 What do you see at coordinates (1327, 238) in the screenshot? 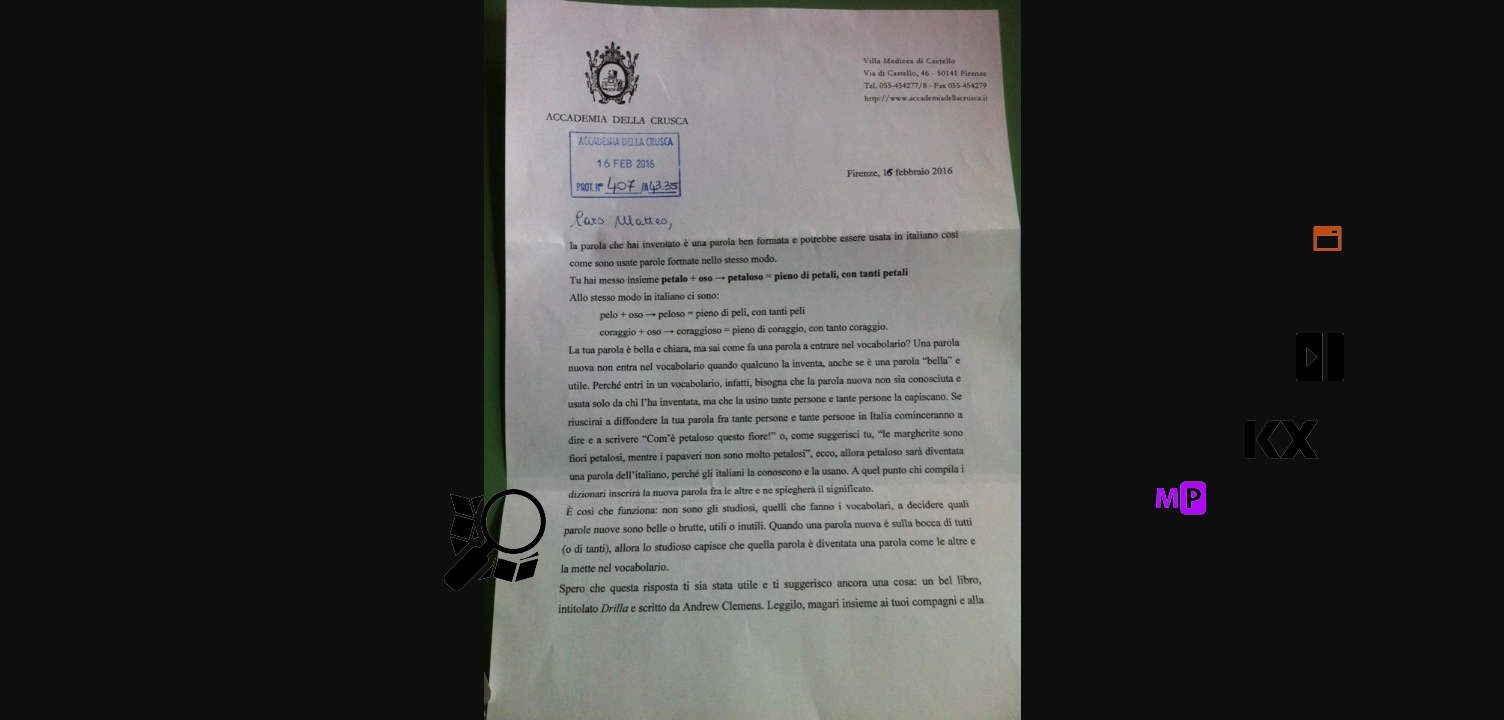
I see `open a new browser window` at bounding box center [1327, 238].